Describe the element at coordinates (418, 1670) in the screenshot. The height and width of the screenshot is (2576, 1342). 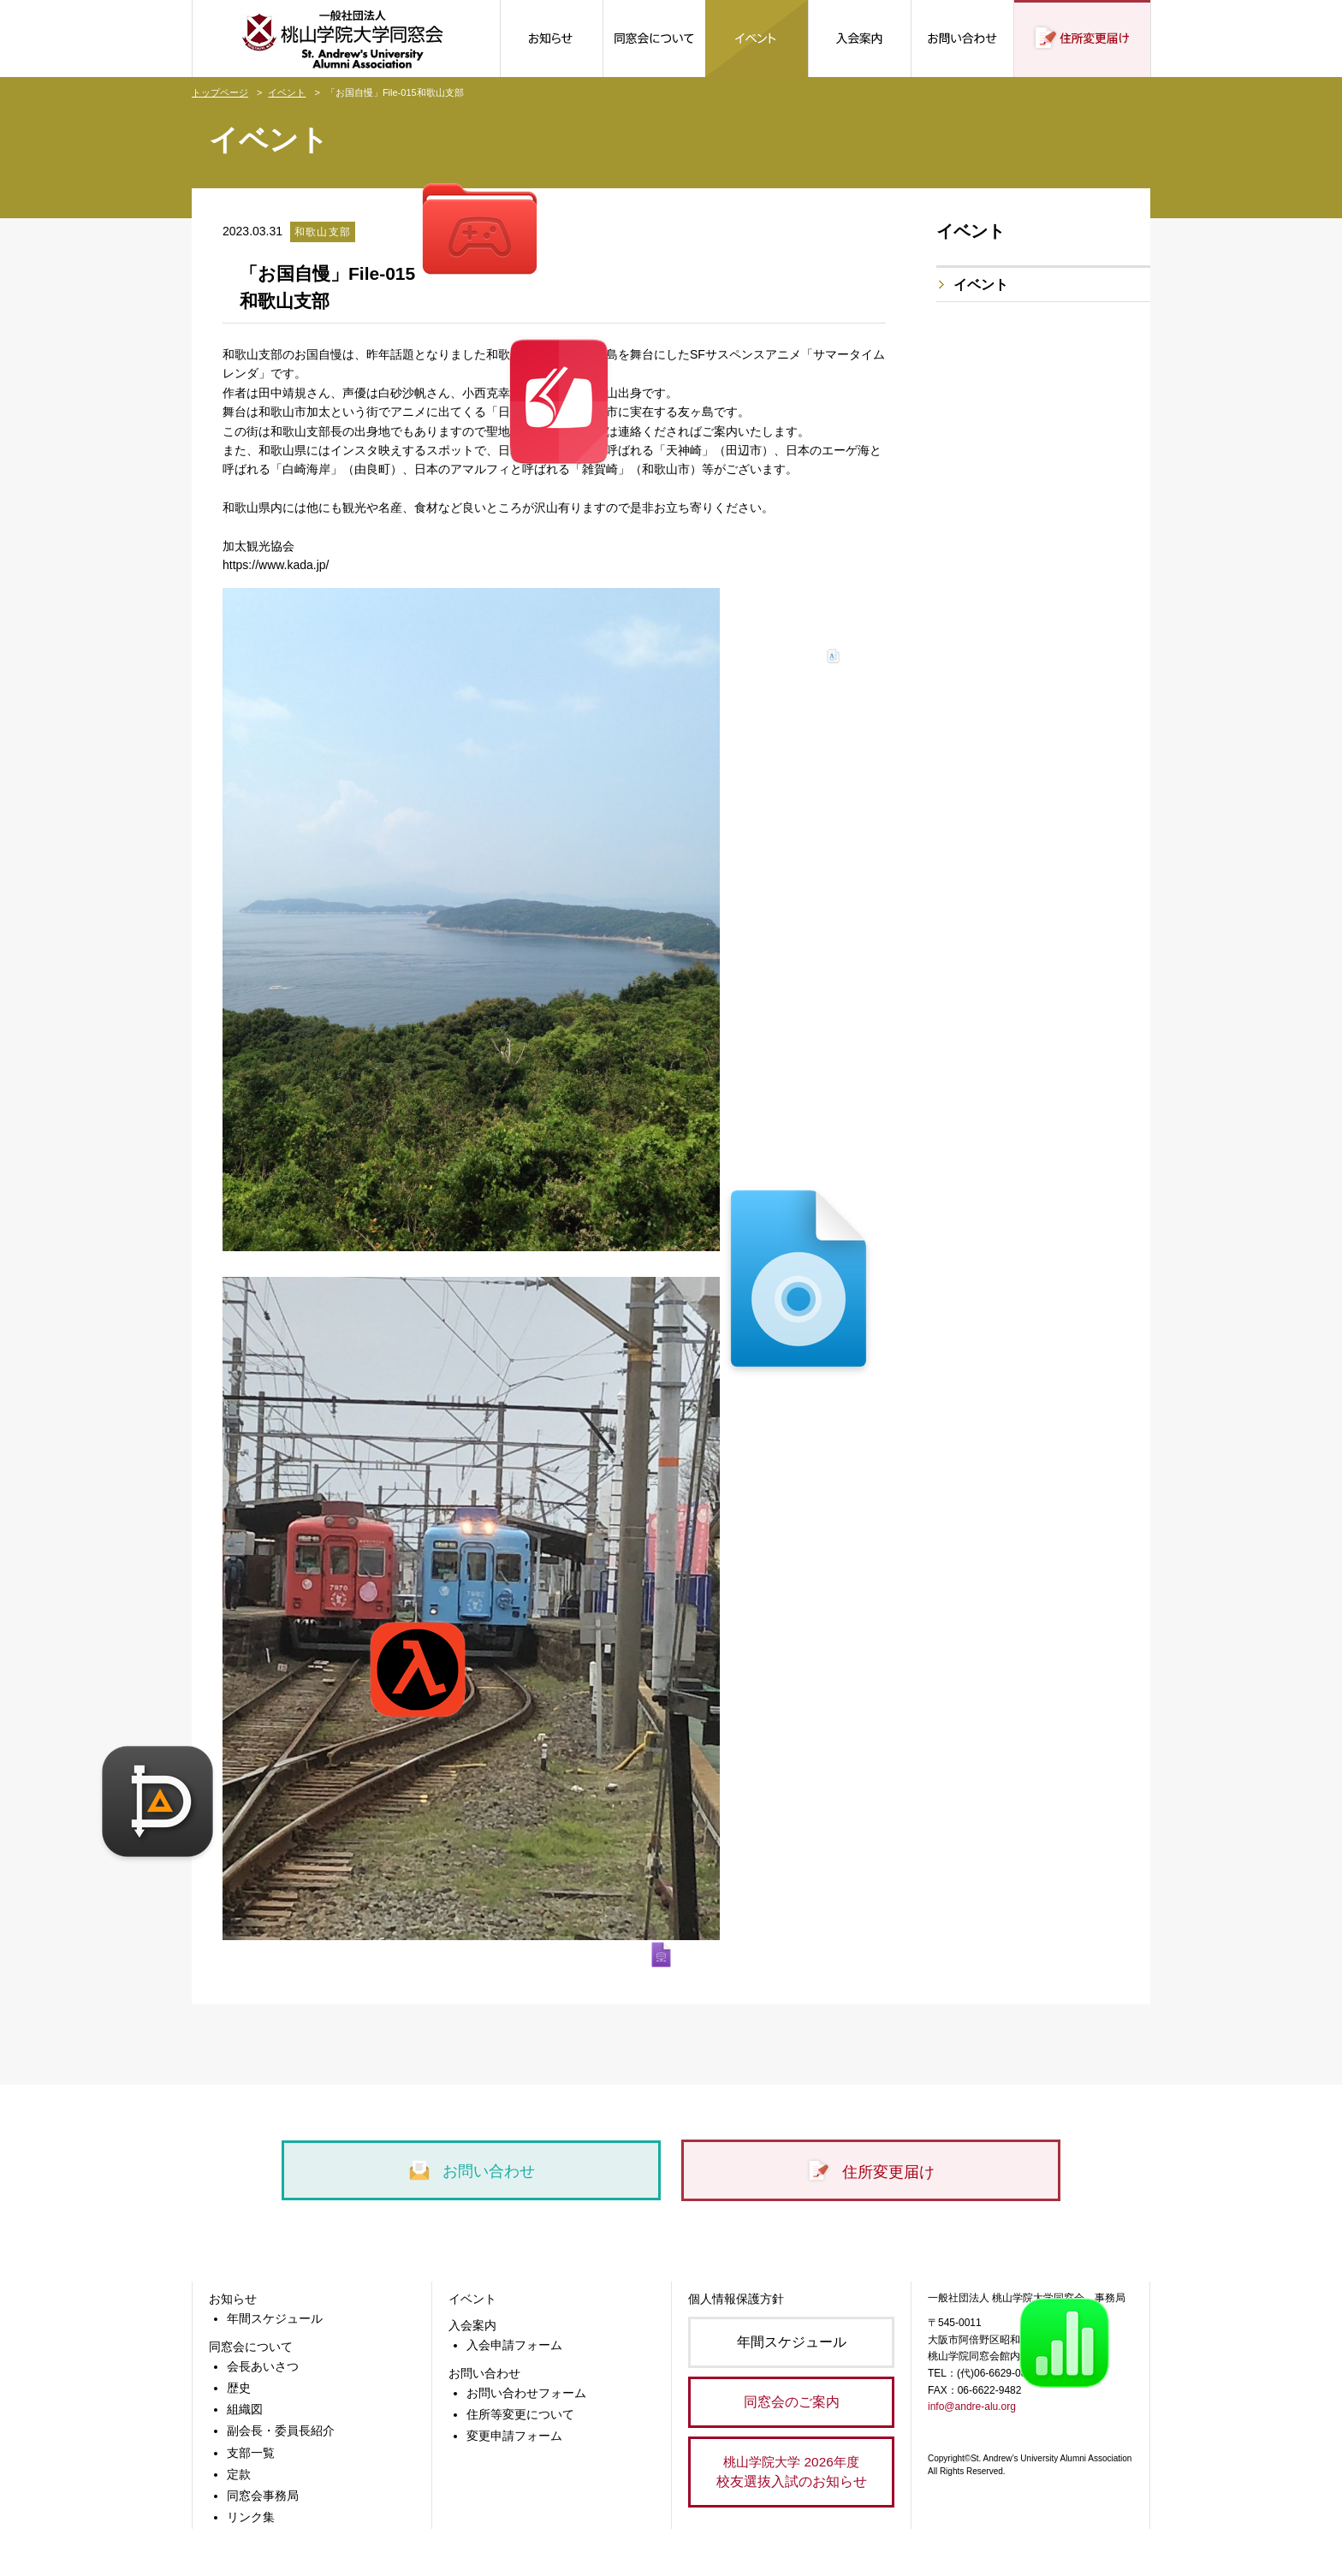
I see `launch half-life deathmatch` at that location.